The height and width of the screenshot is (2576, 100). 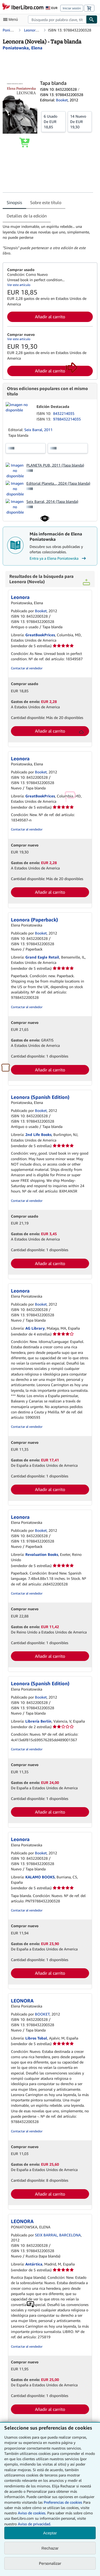 I want to click on browse bakery or bread products, so click(x=6, y=1068).